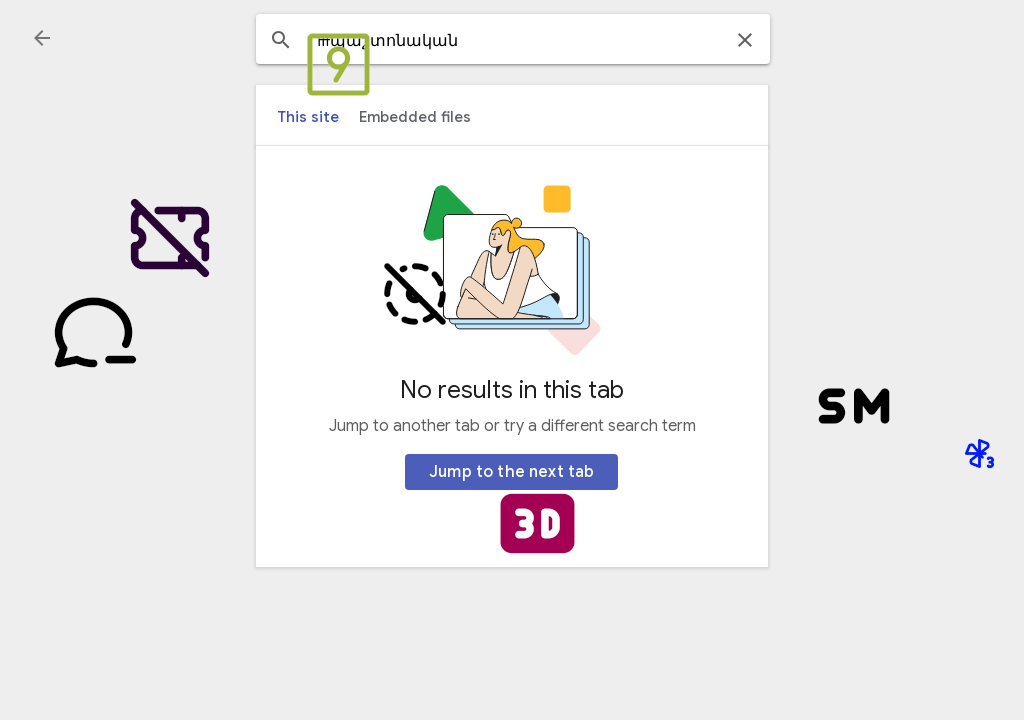 The height and width of the screenshot is (720, 1024). I want to click on set car fan speed to level 3, so click(979, 453).